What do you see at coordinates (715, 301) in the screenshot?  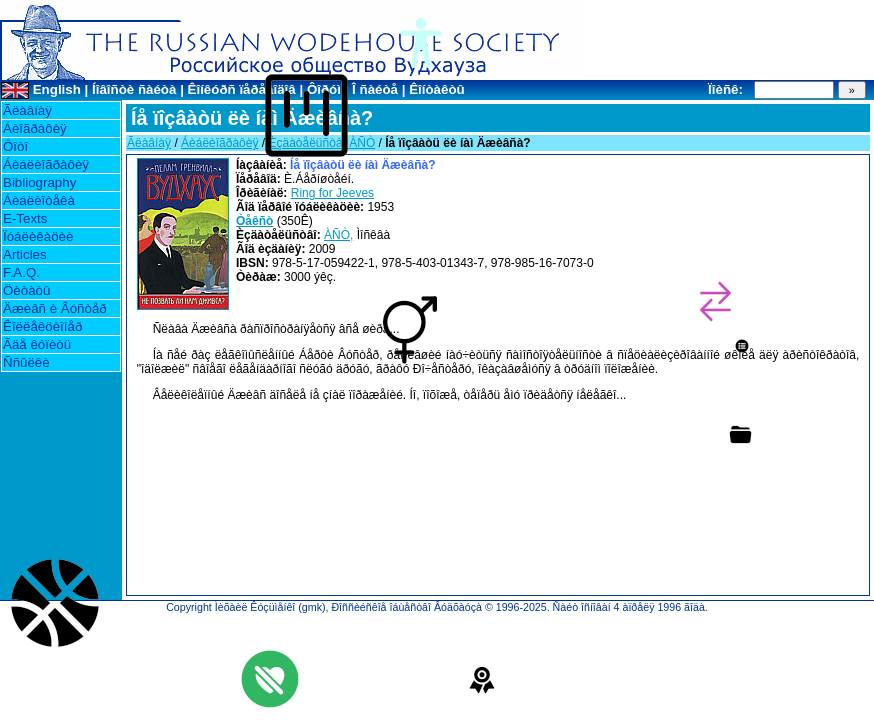 I see `swap or exchange items` at bounding box center [715, 301].